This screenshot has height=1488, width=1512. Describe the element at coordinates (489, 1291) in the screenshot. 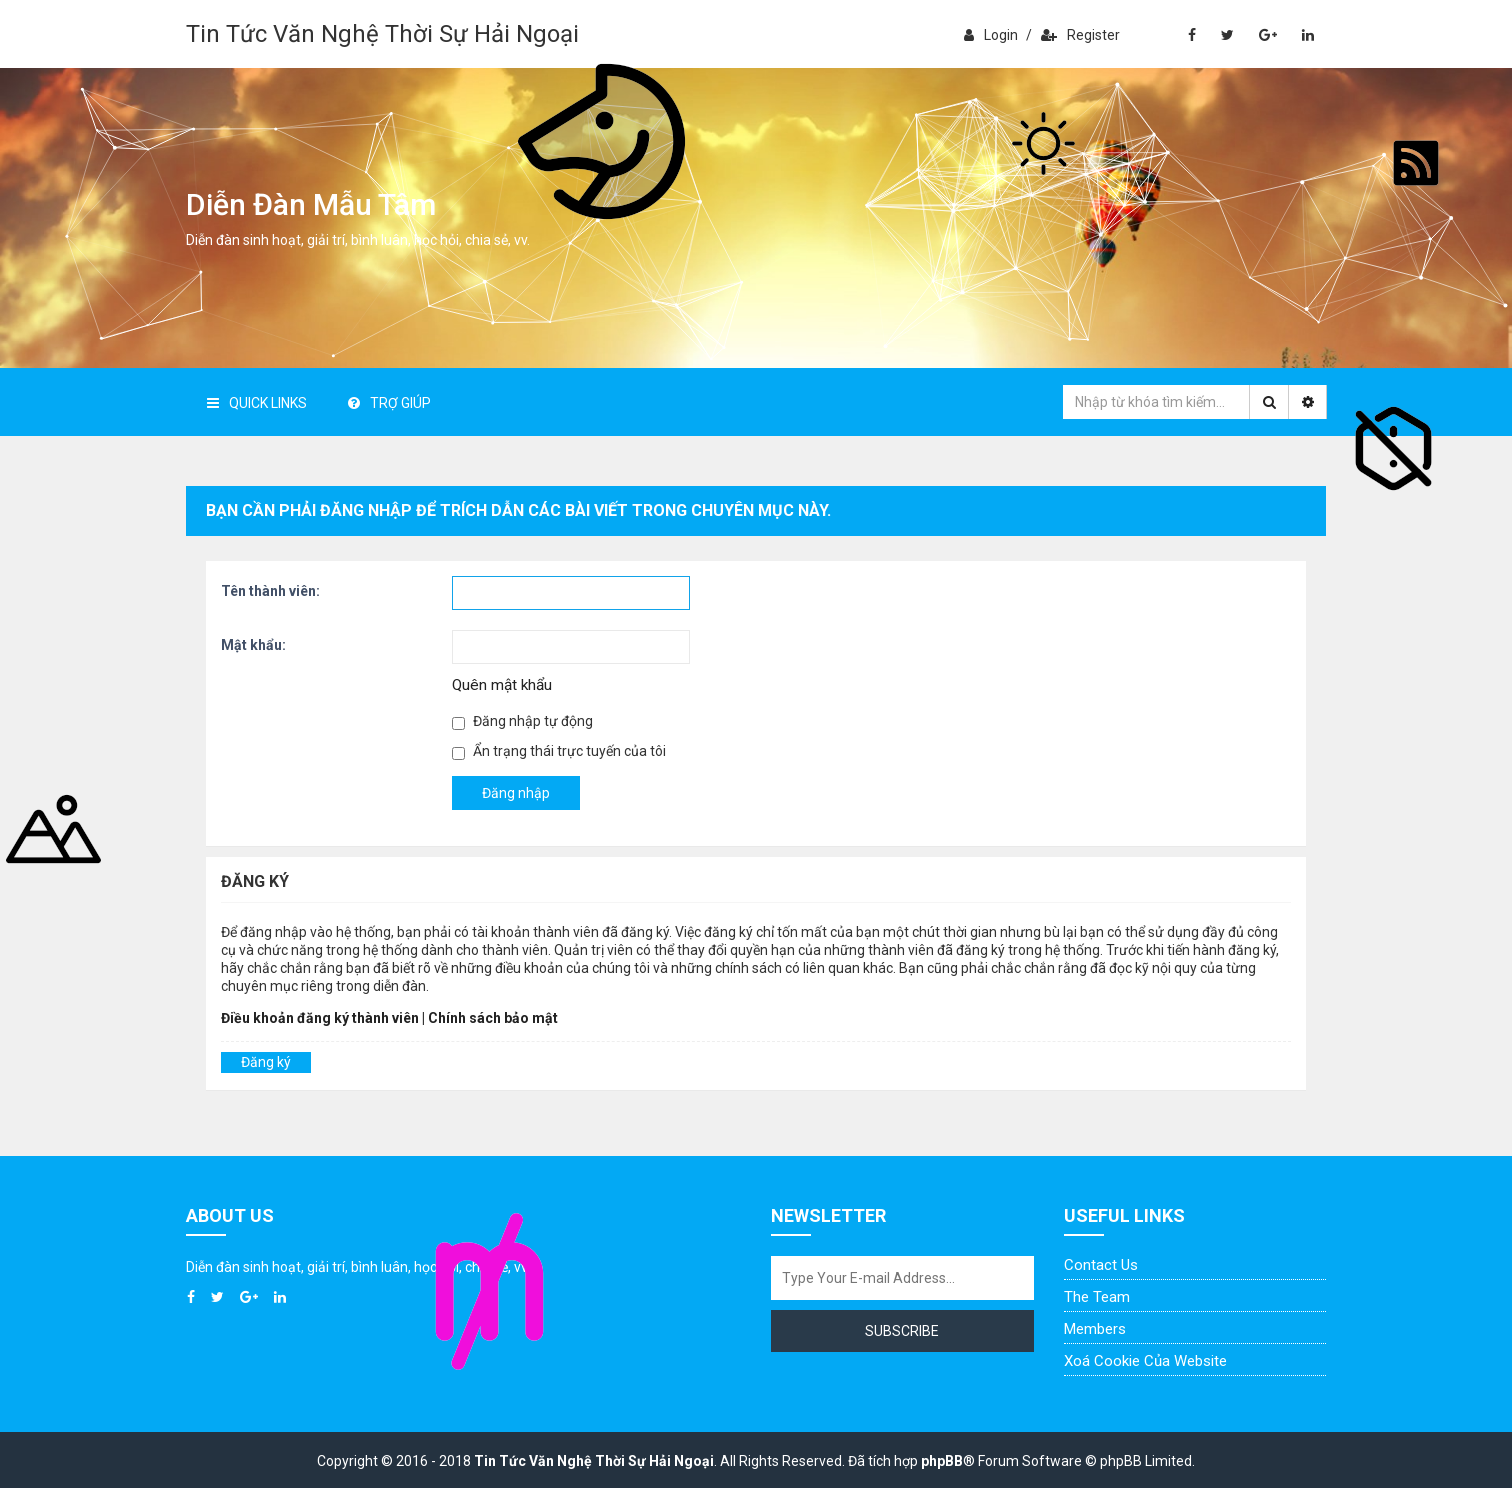

I see `indicates currency in Ethiopian birr` at that location.